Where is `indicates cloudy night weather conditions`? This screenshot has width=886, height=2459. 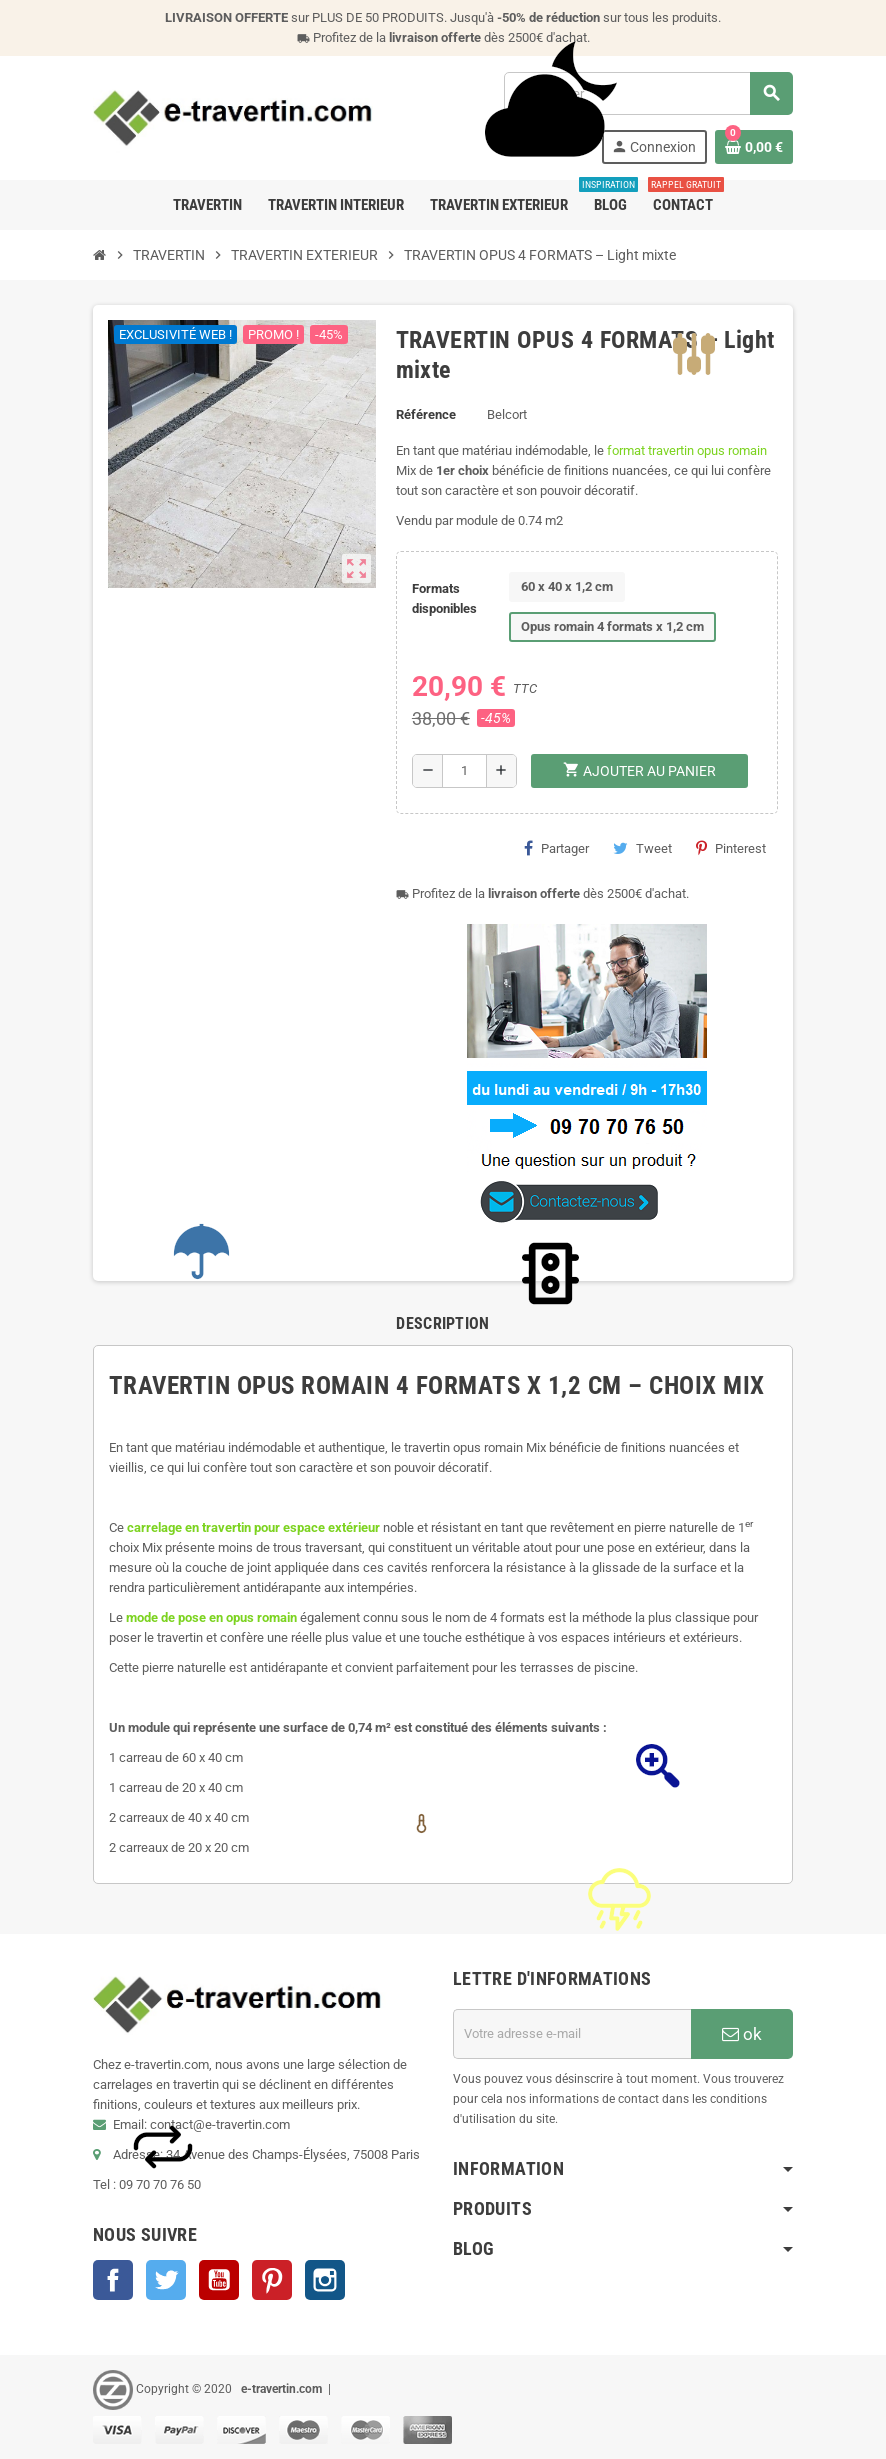 indicates cloudy night weather conditions is located at coordinates (551, 99).